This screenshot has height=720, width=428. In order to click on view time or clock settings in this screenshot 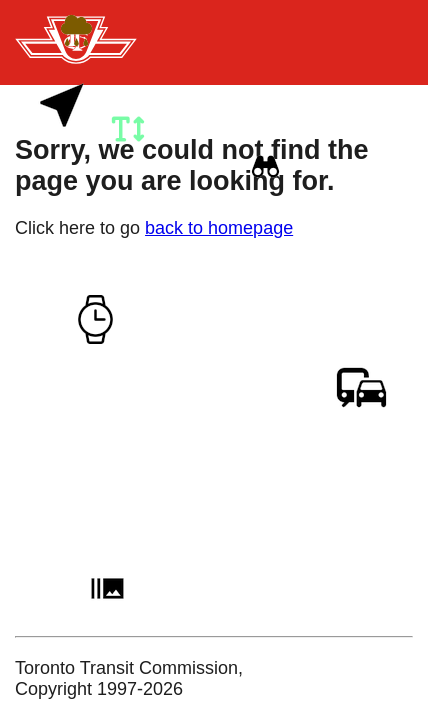, I will do `click(95, 319)`.